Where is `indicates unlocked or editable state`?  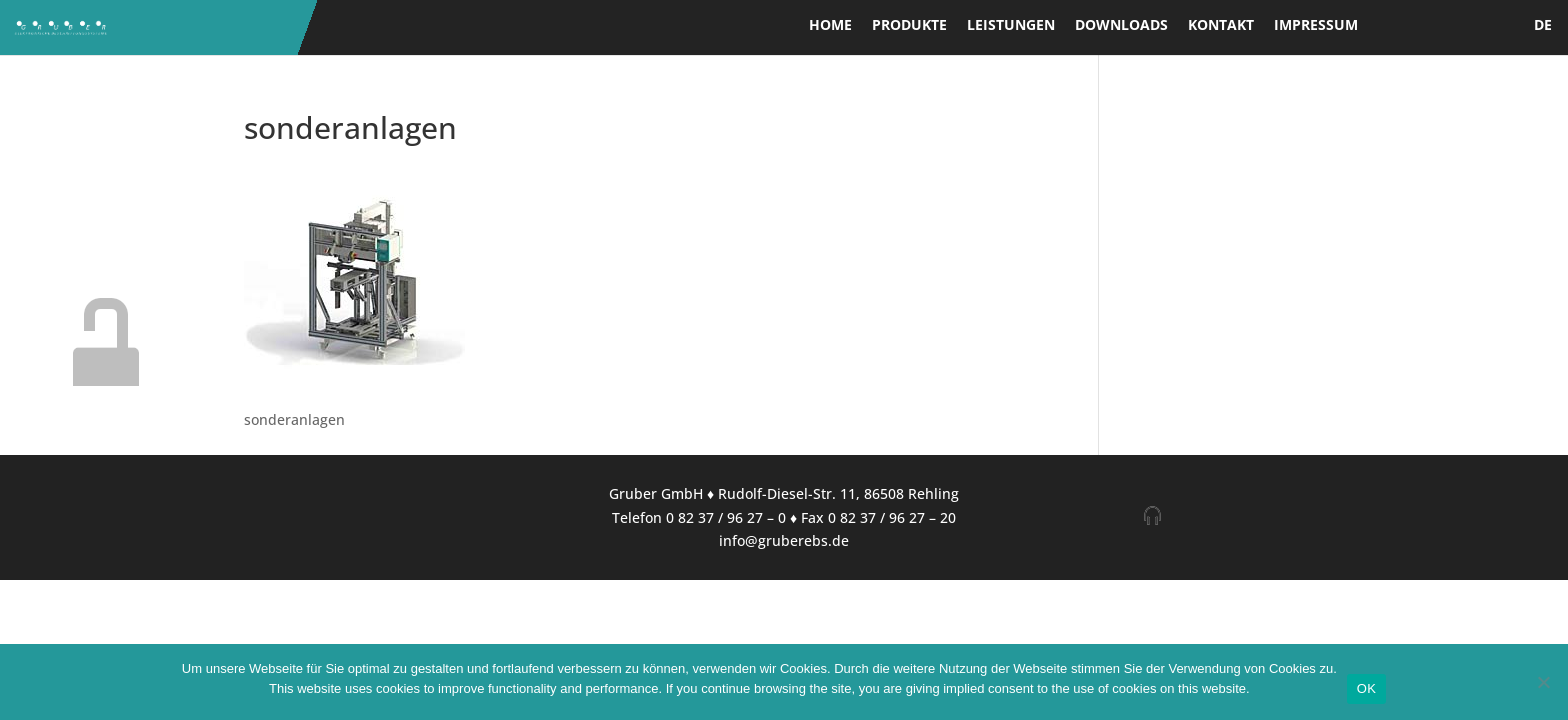 indicates unlocked or editable state is located at coordinates (106, 342).